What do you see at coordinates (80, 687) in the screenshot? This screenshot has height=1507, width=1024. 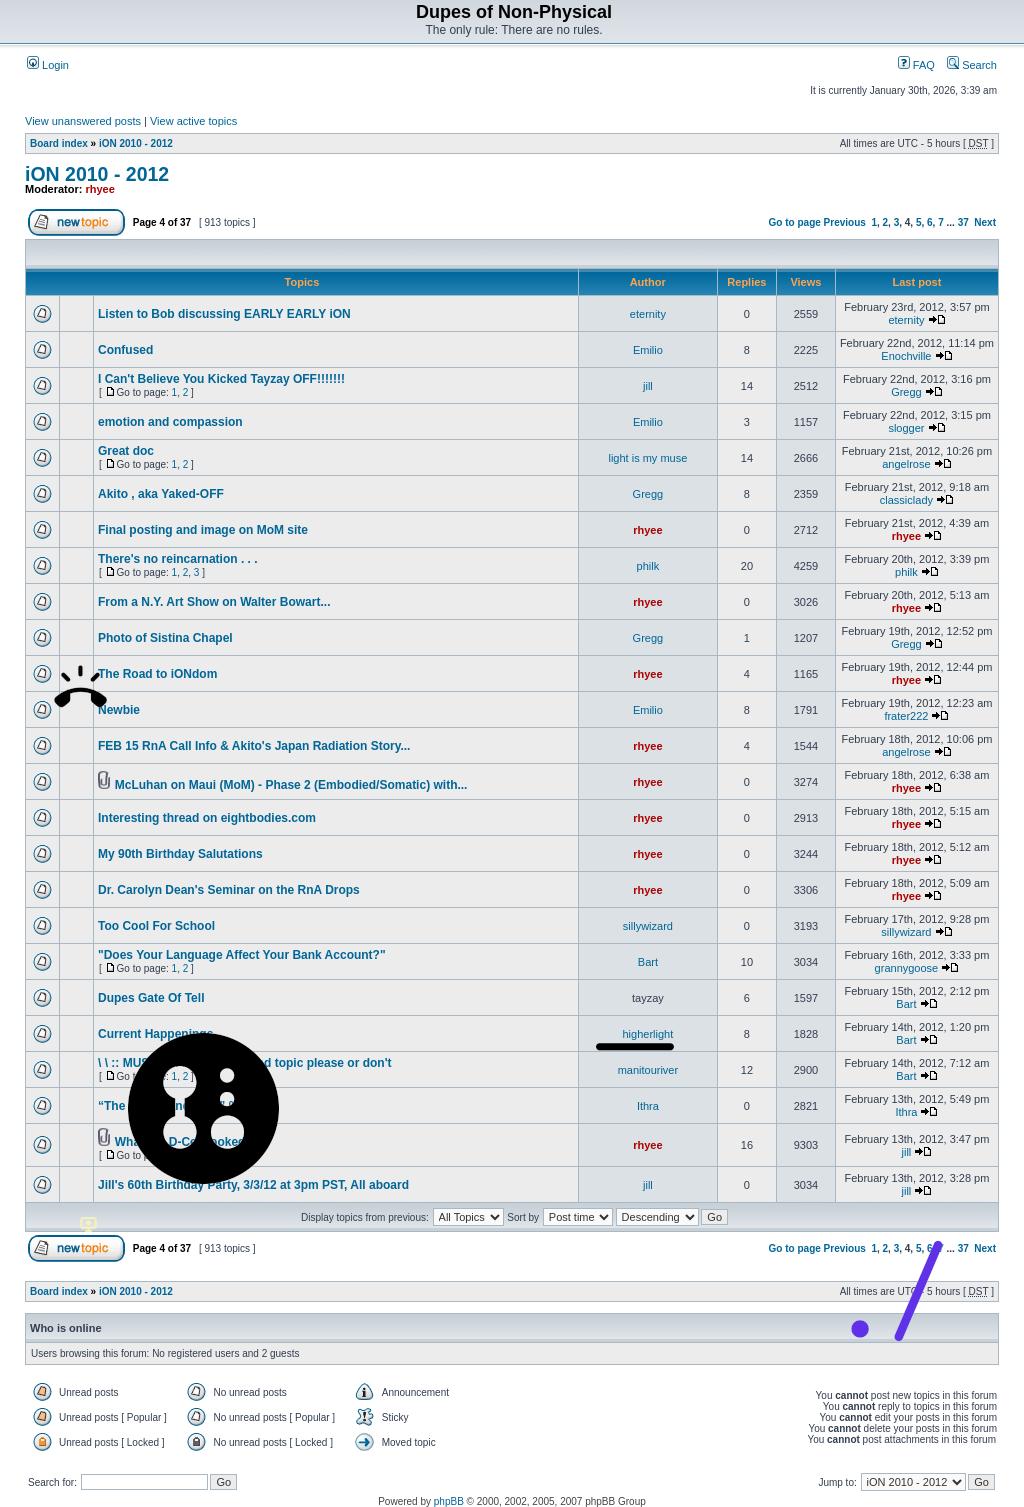 I see `incoming call alert` at bounding box center [80, 687].